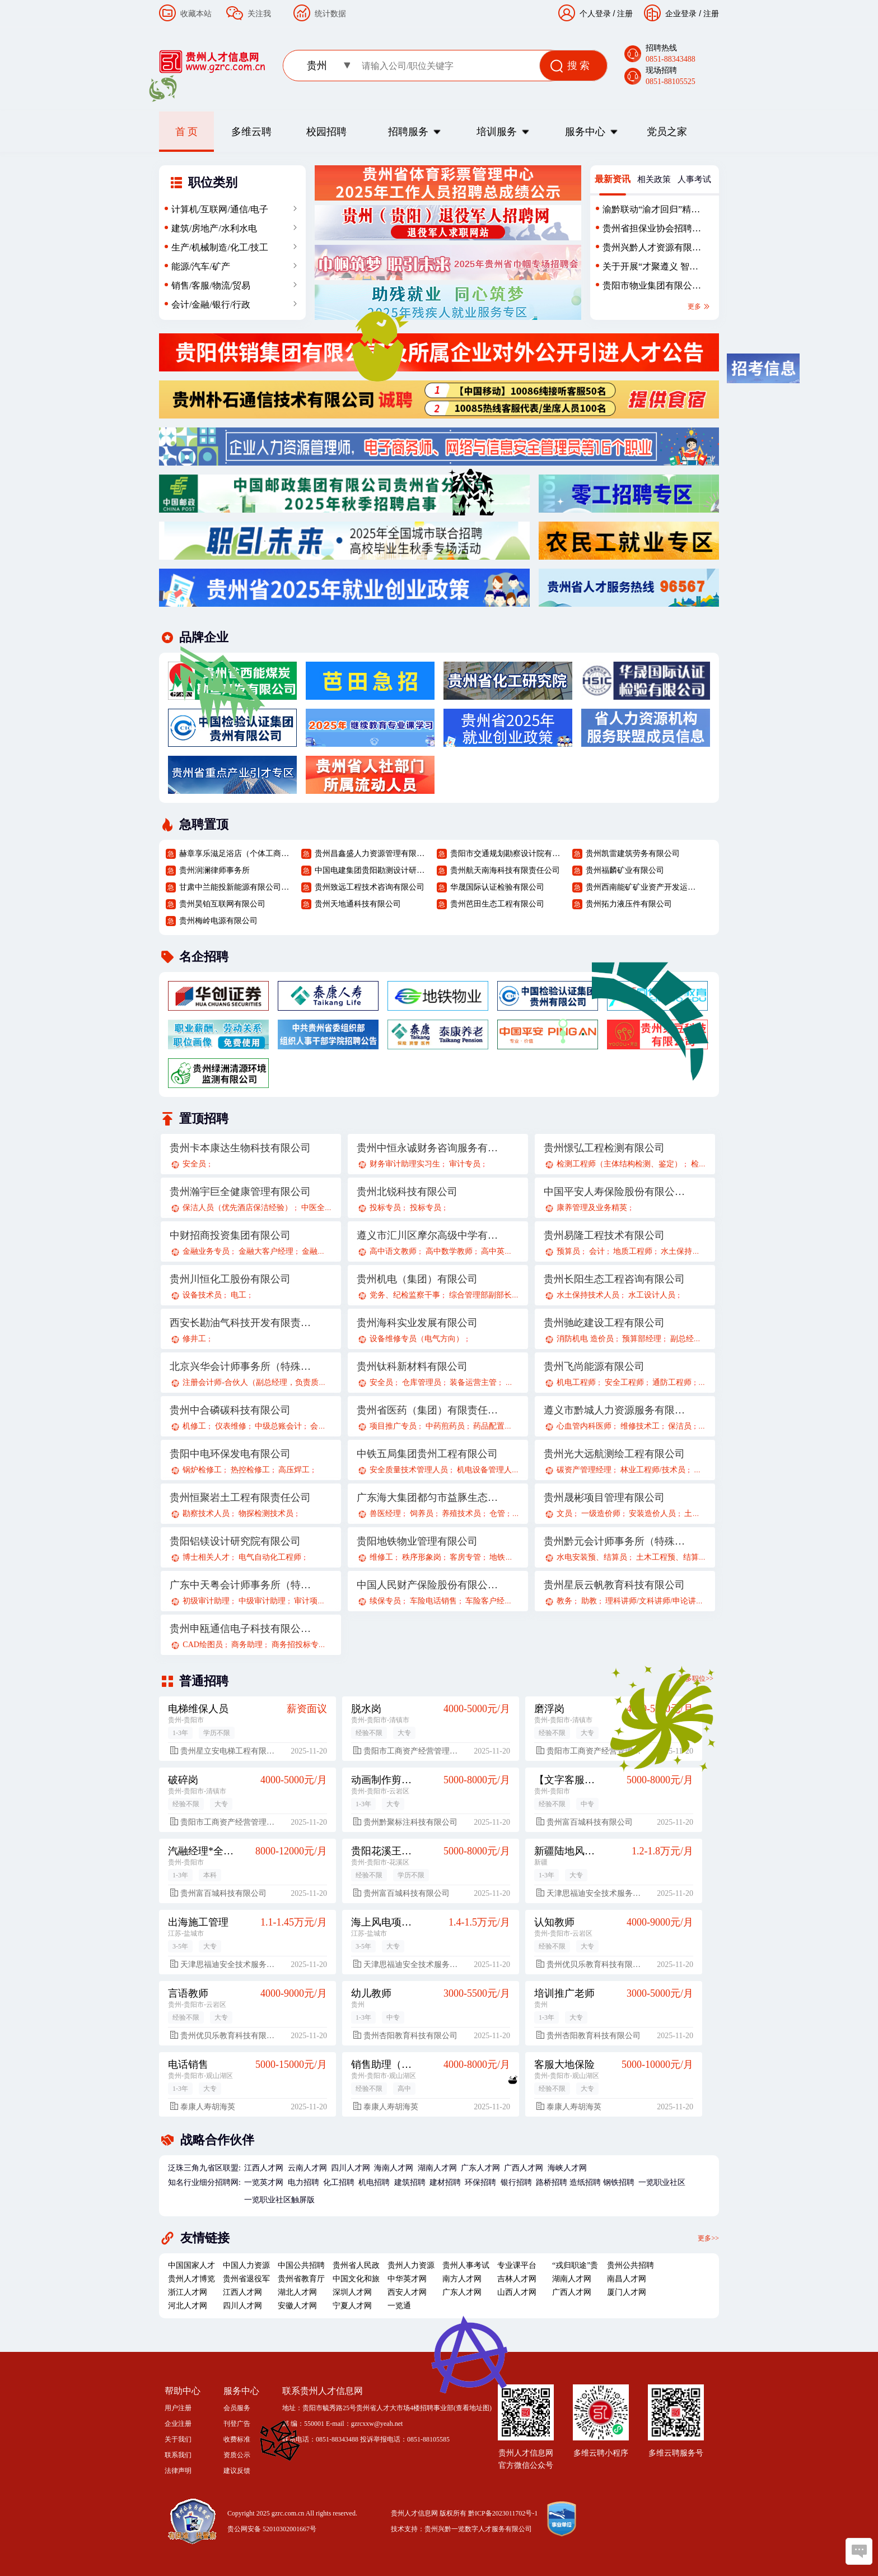 This screenshot has height=2576, width=878. Describe the element at coordinates (563, 1031) in the screenshot. I see `indicates a nodular or clustered data structure` at that location.